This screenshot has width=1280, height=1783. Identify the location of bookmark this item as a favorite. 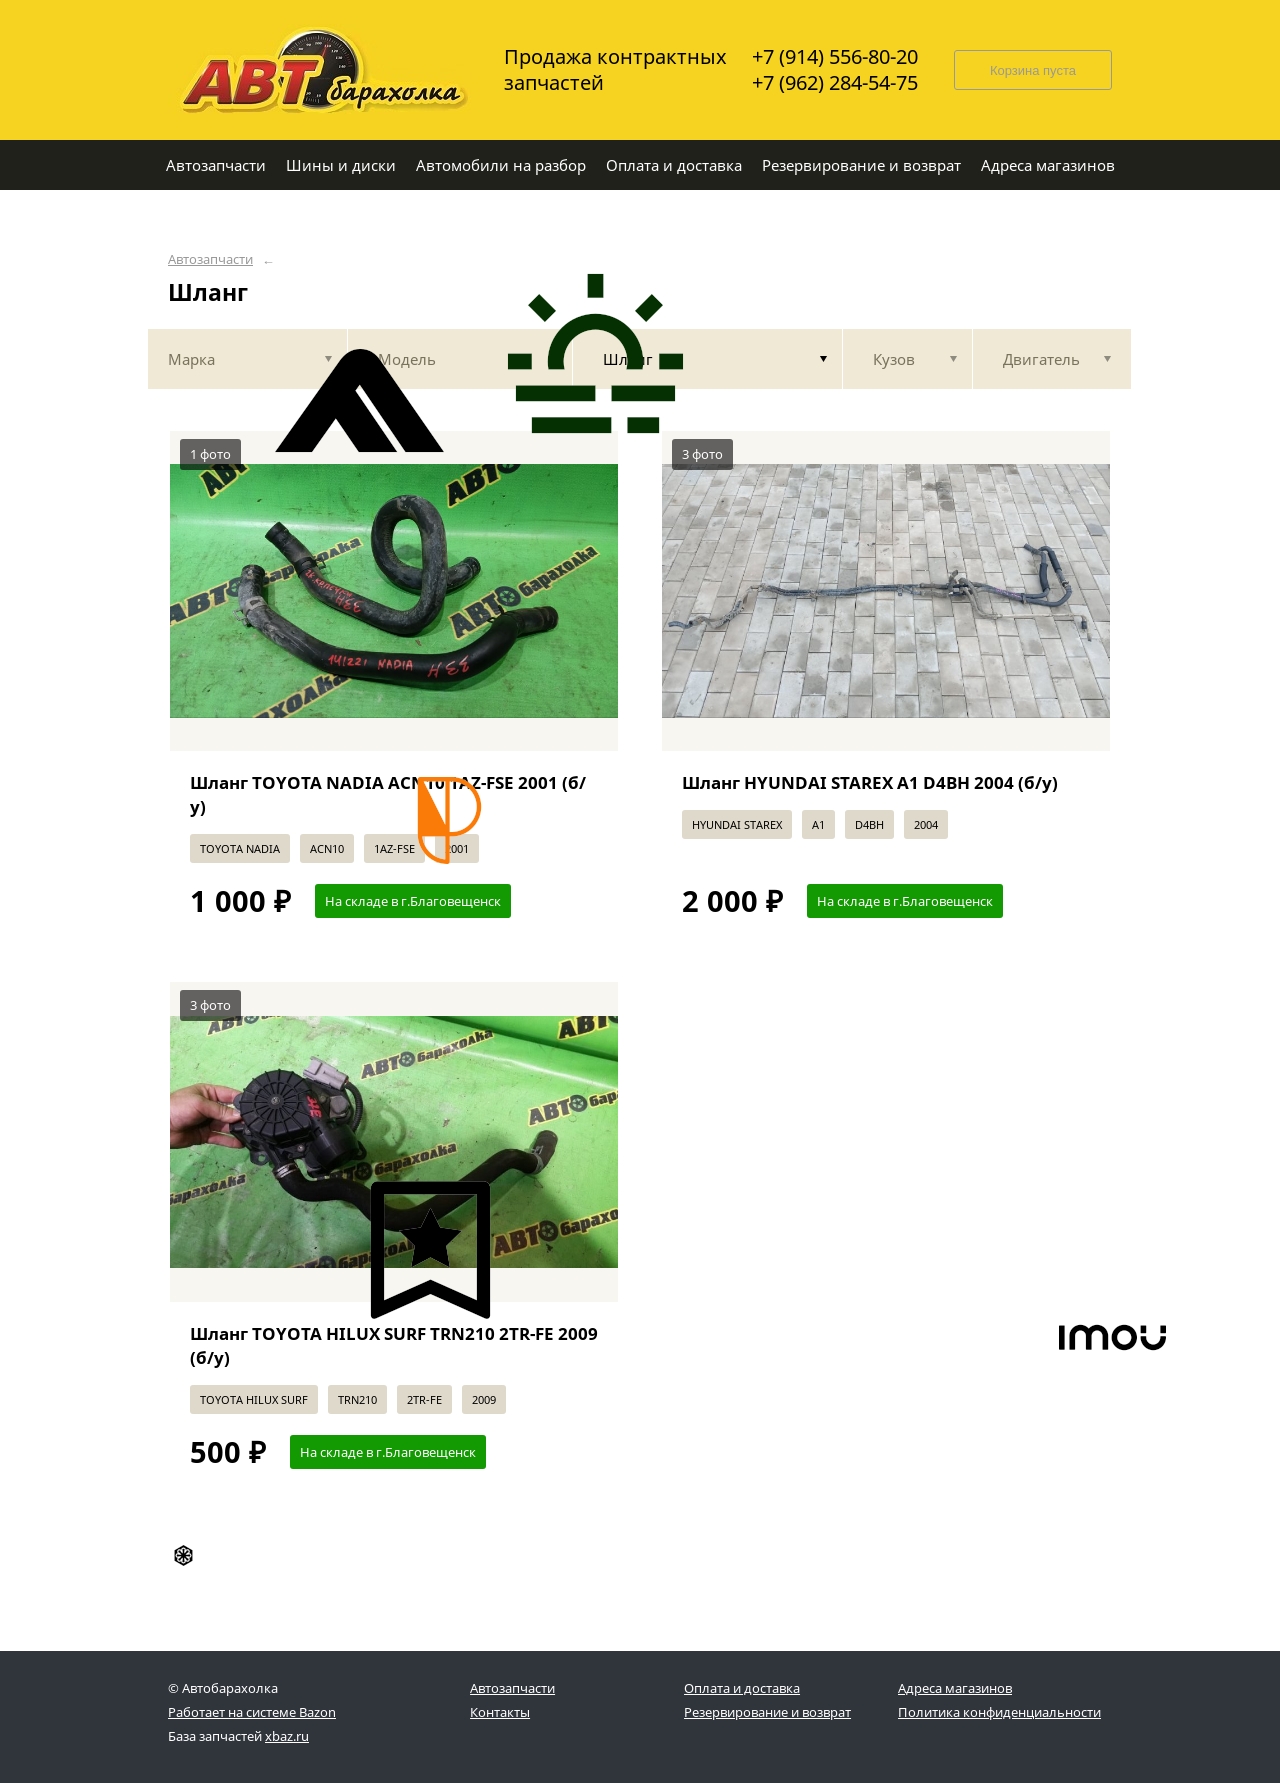
(430, 1247).